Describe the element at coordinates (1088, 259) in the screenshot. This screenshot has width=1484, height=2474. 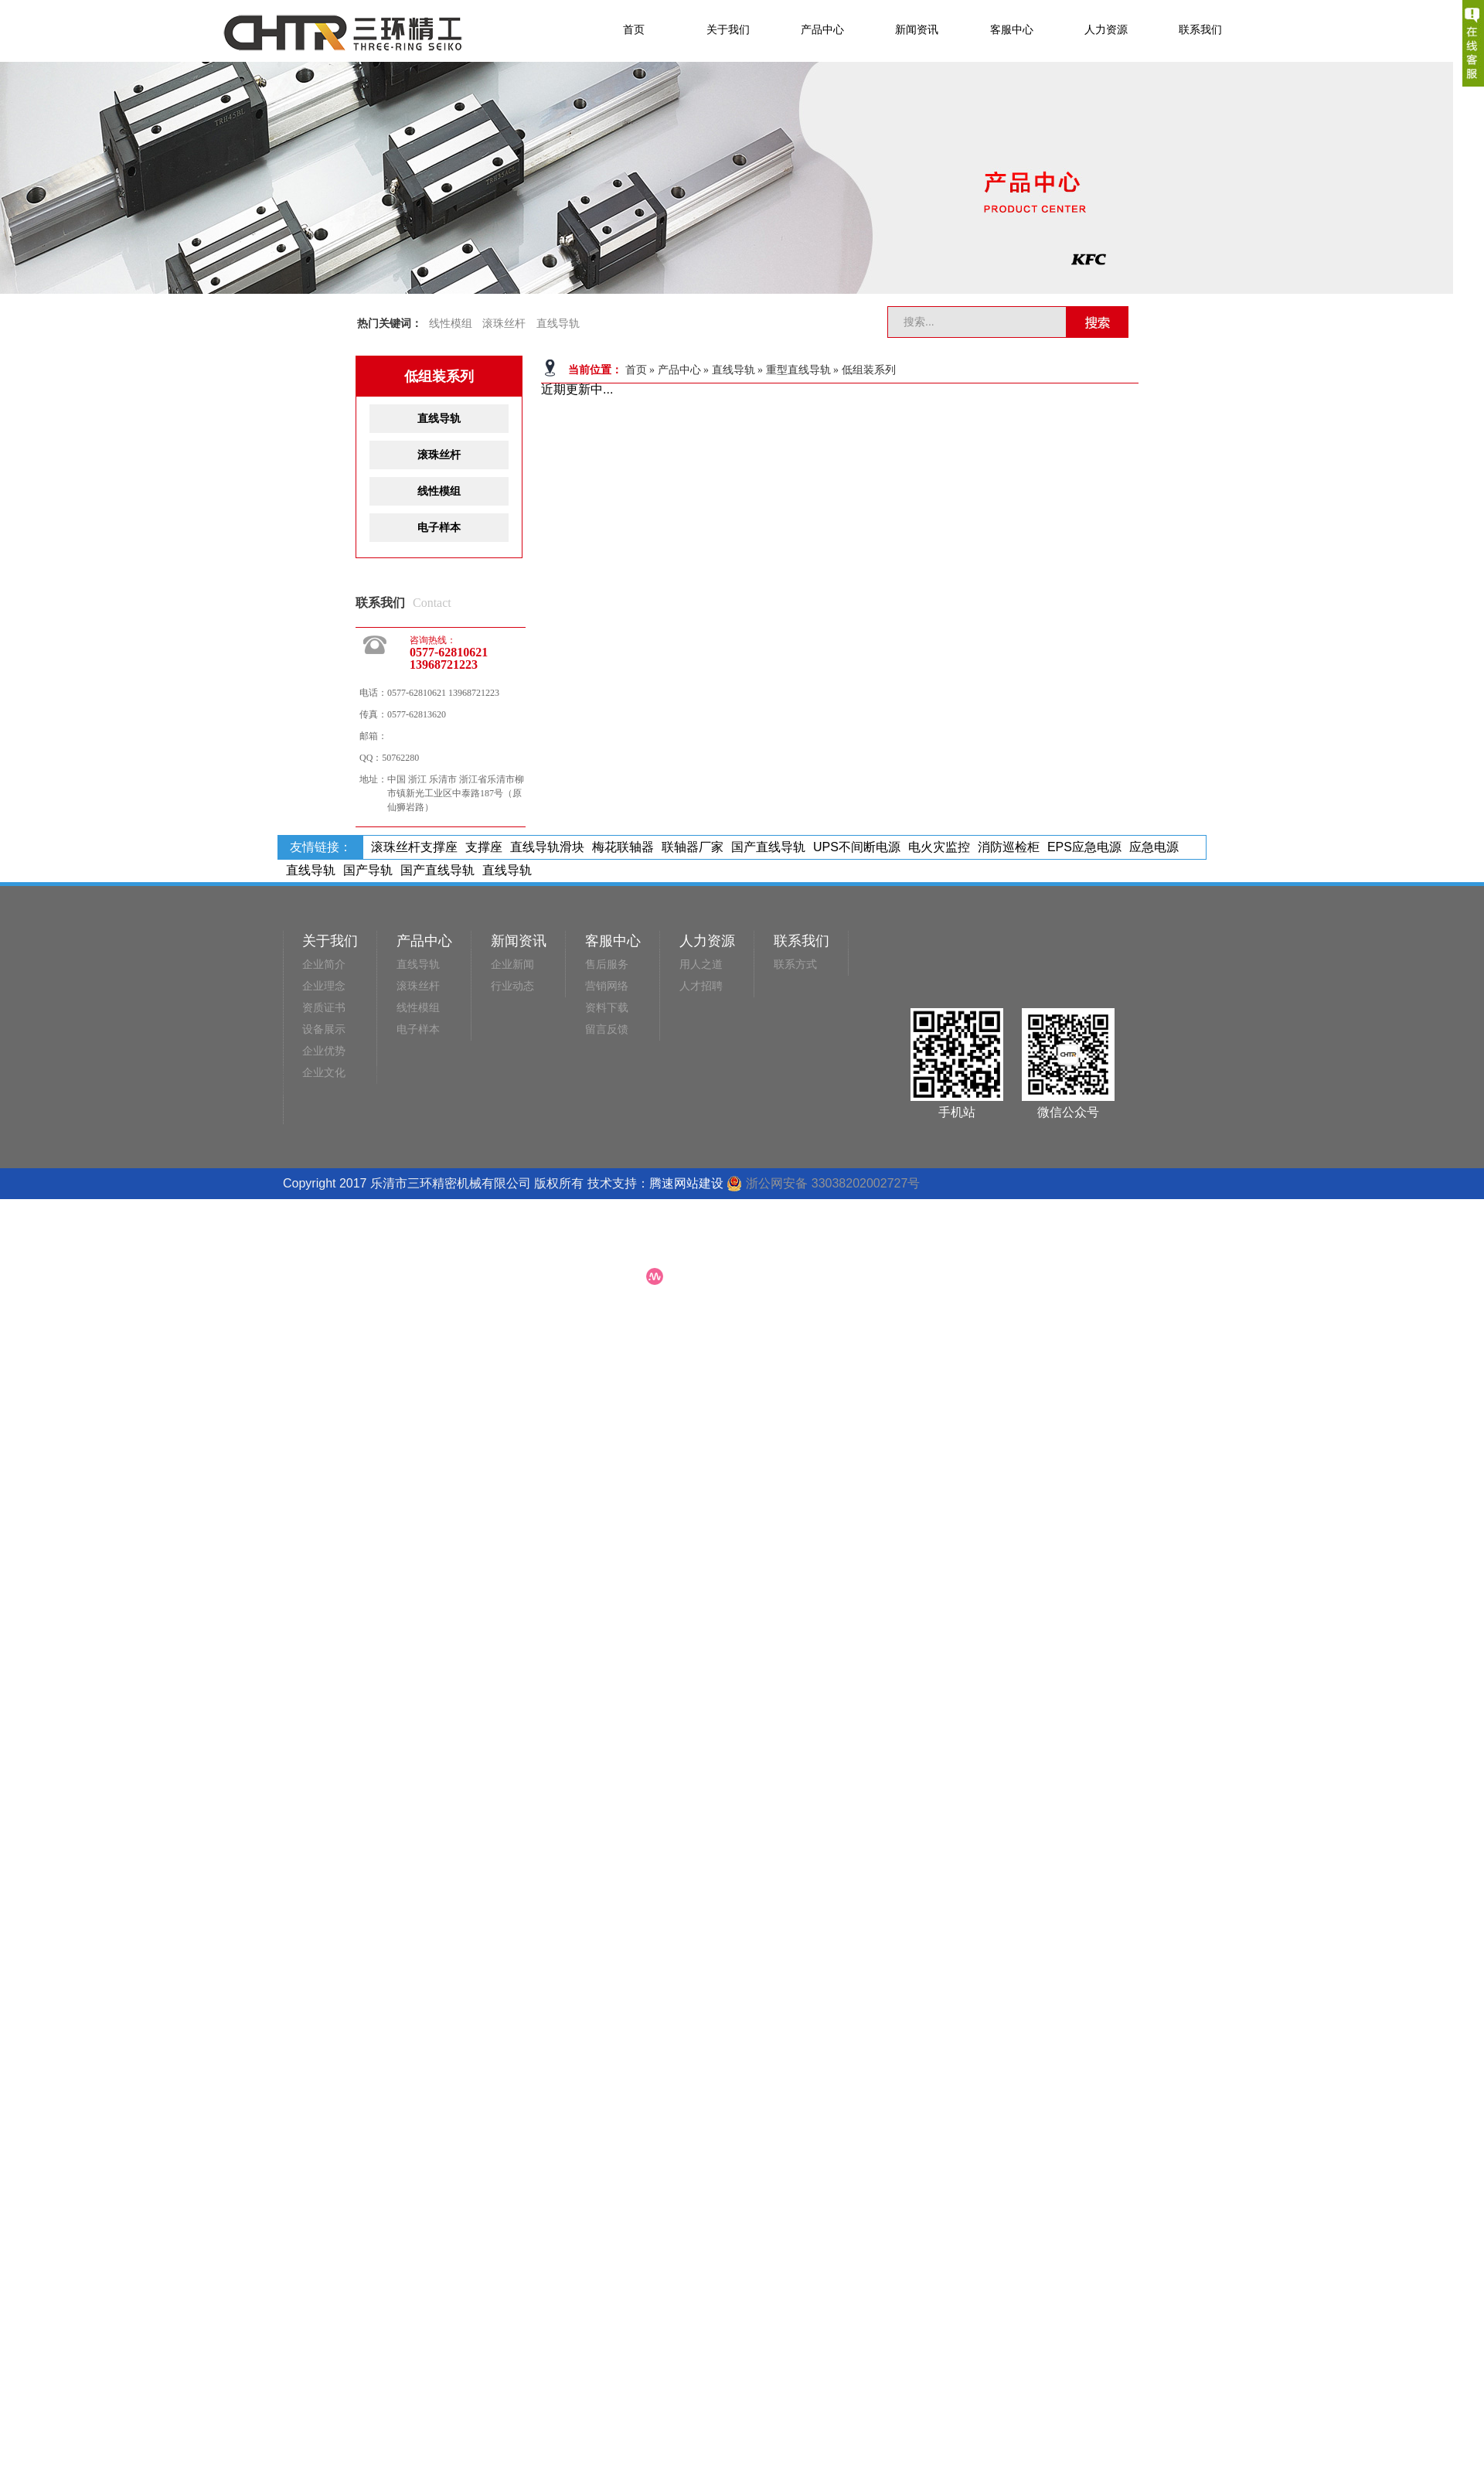
I see `KFC brand logo` at that location.